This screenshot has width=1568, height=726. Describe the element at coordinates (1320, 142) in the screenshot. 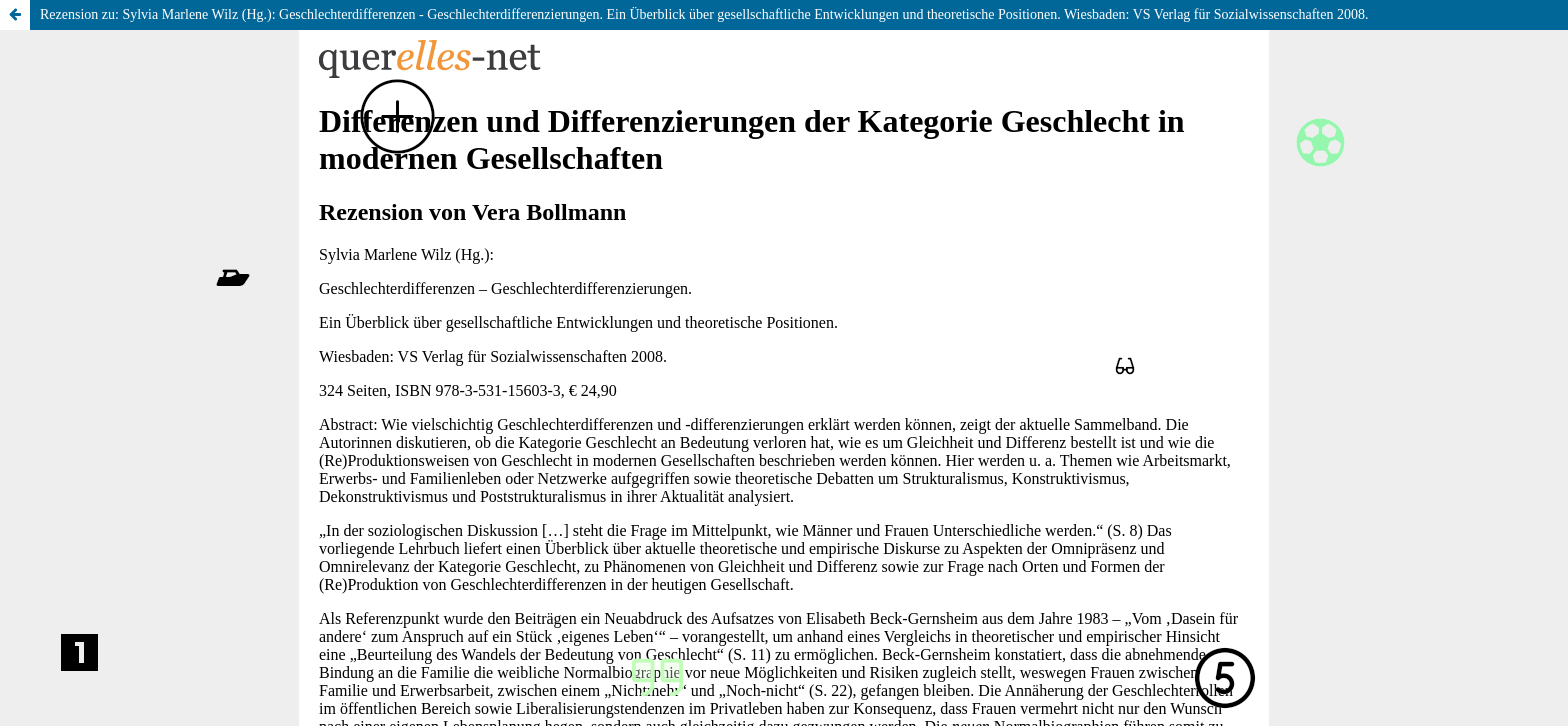

I see `access soccer or football-related content` at that location.